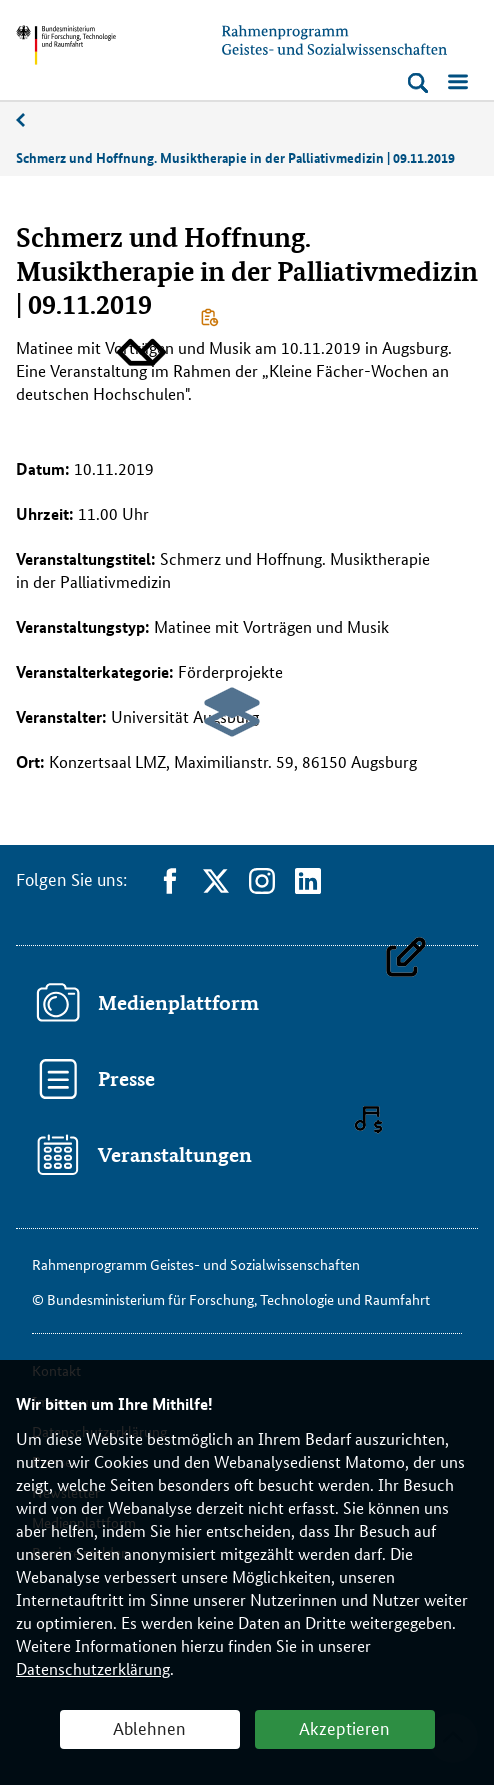 Image resolution: width=494 pixels, height=1785 pixels. I want to click on edit this item, so click(405, 958).